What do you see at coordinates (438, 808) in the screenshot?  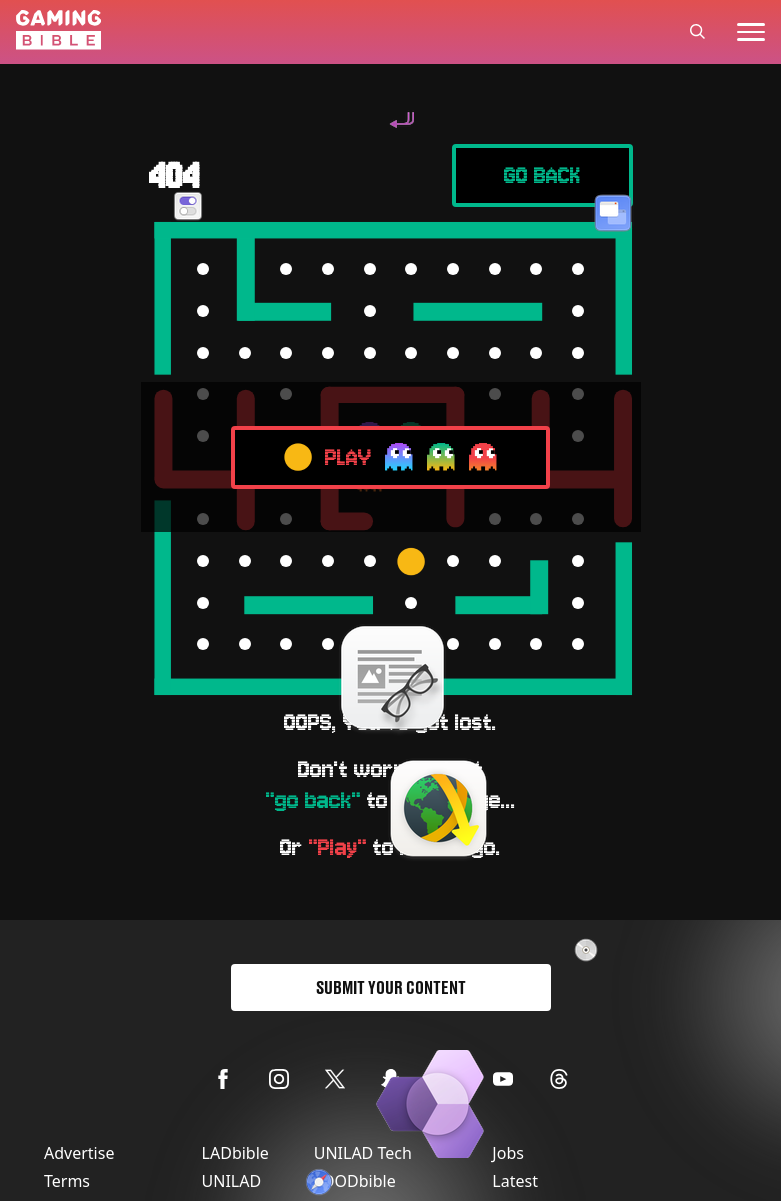 I see `open jdownloader download manager` at bounding box center [438, 808].